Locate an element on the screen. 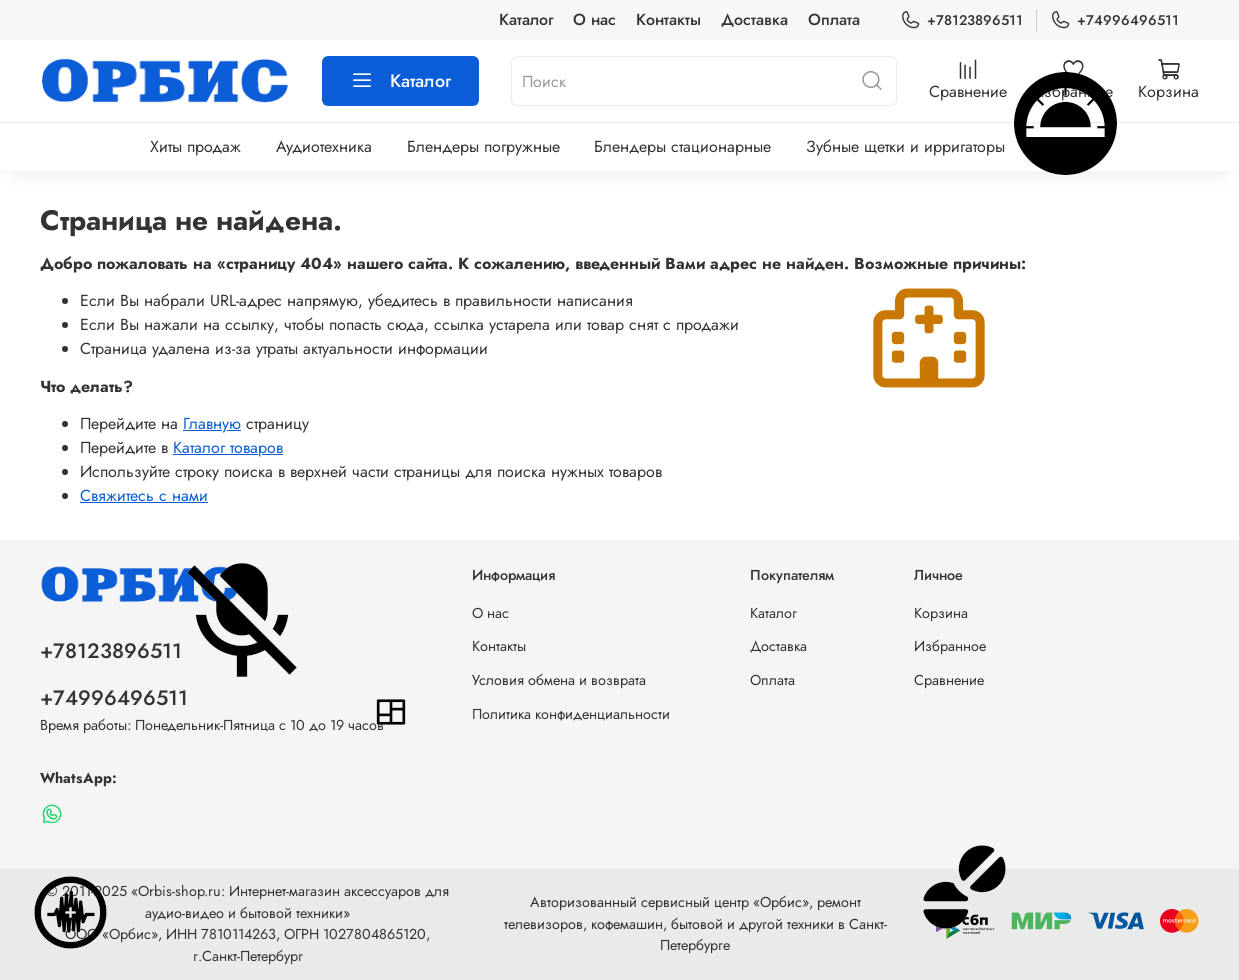 The height and width of the screenshot is (980, 1239). protractor end-to-end testing framework logo is located at coordinates (1065, 123).